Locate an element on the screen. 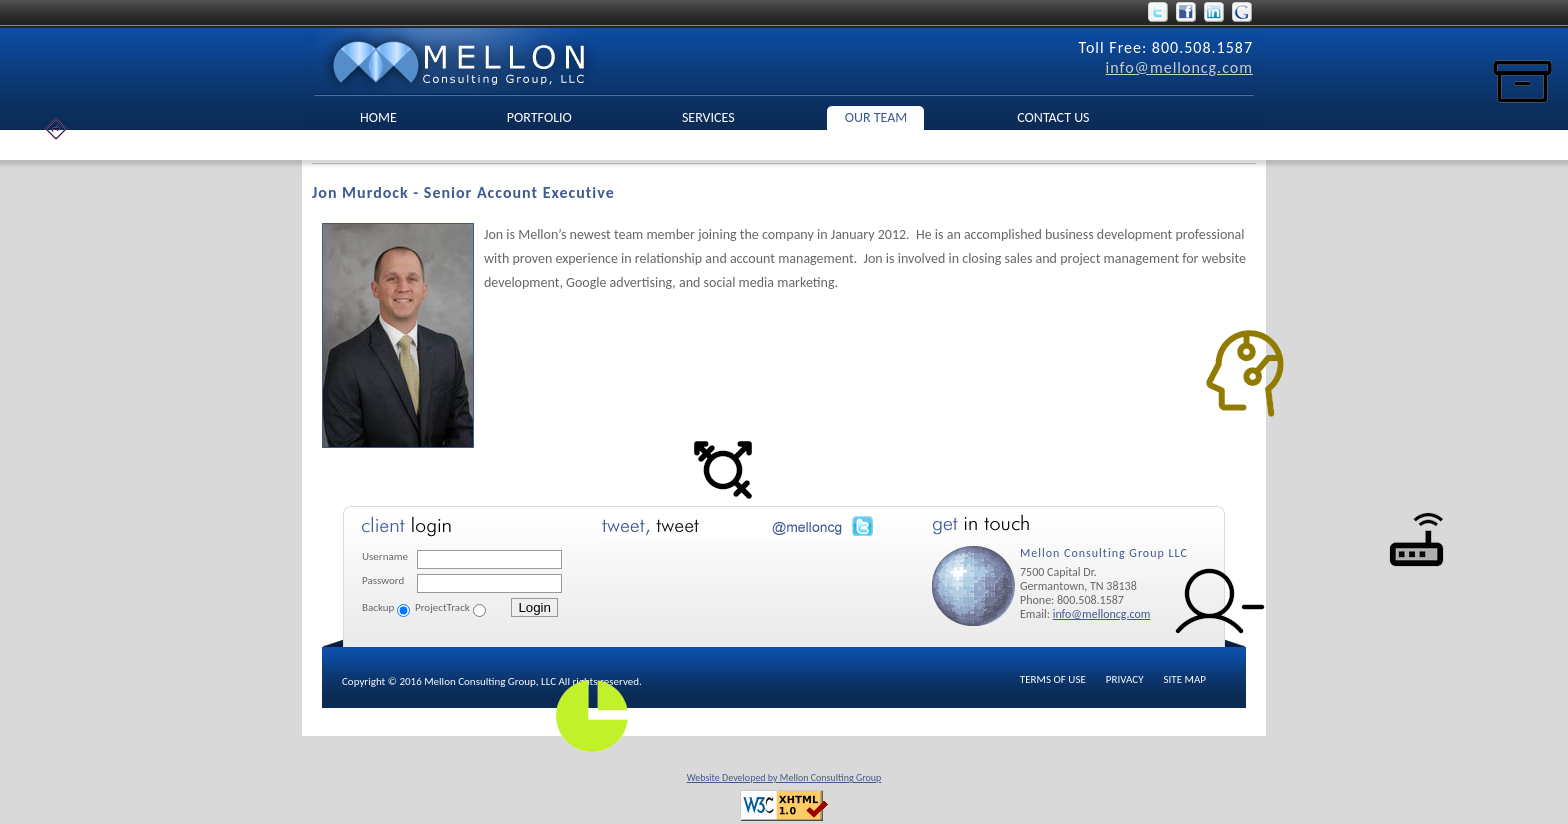 Image resolution: width=1568 pixels, height=824 pixels. remove a user or contact is located at coordinates (1217, 604).